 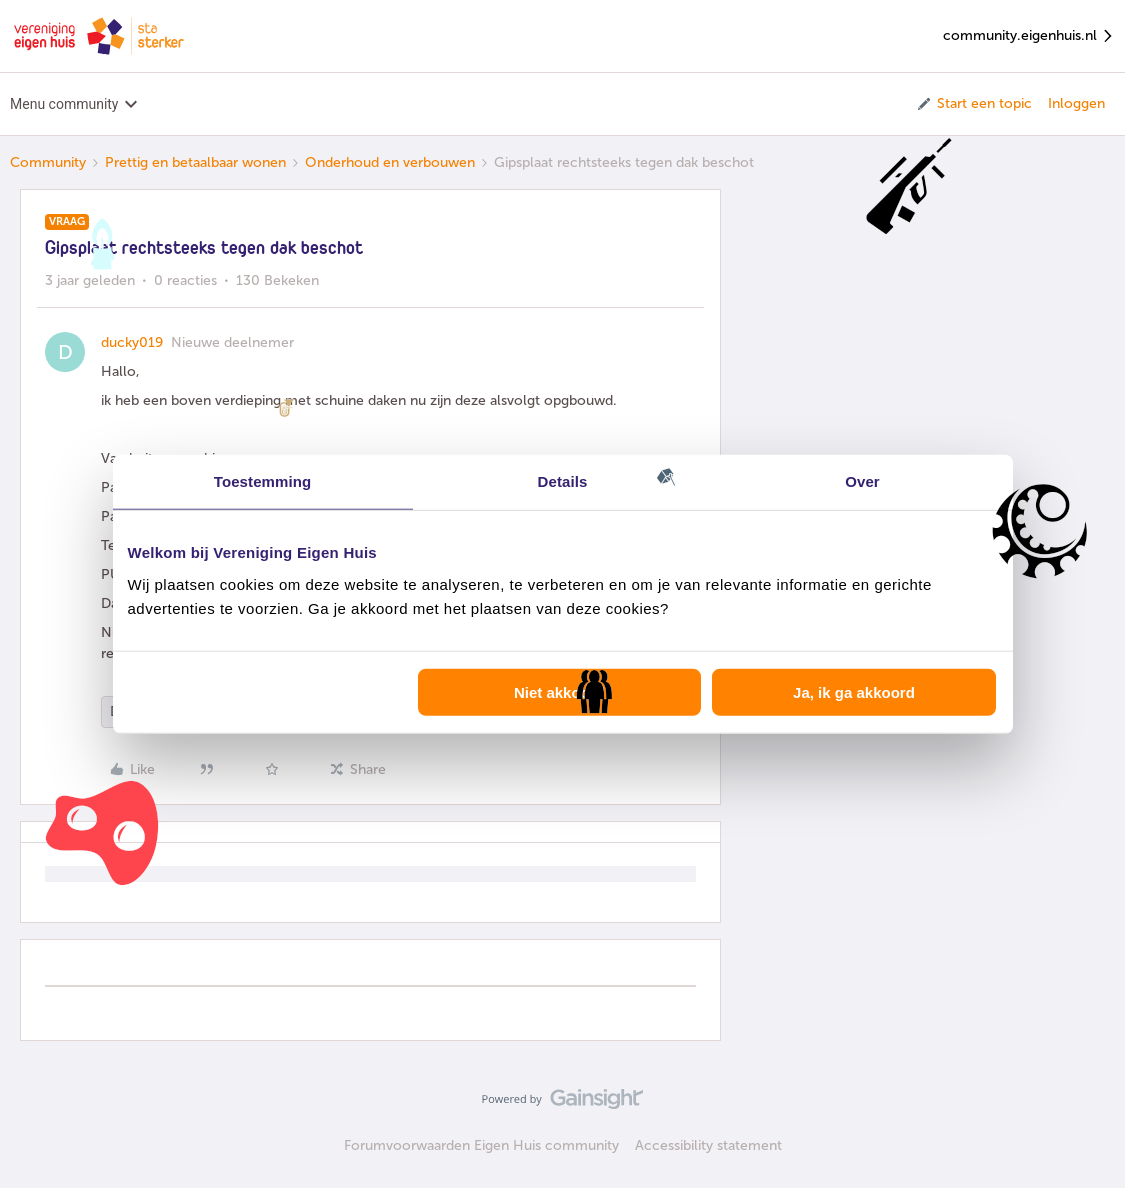 I want to click on set or place a trap in-game, so click(x=666, y=477).